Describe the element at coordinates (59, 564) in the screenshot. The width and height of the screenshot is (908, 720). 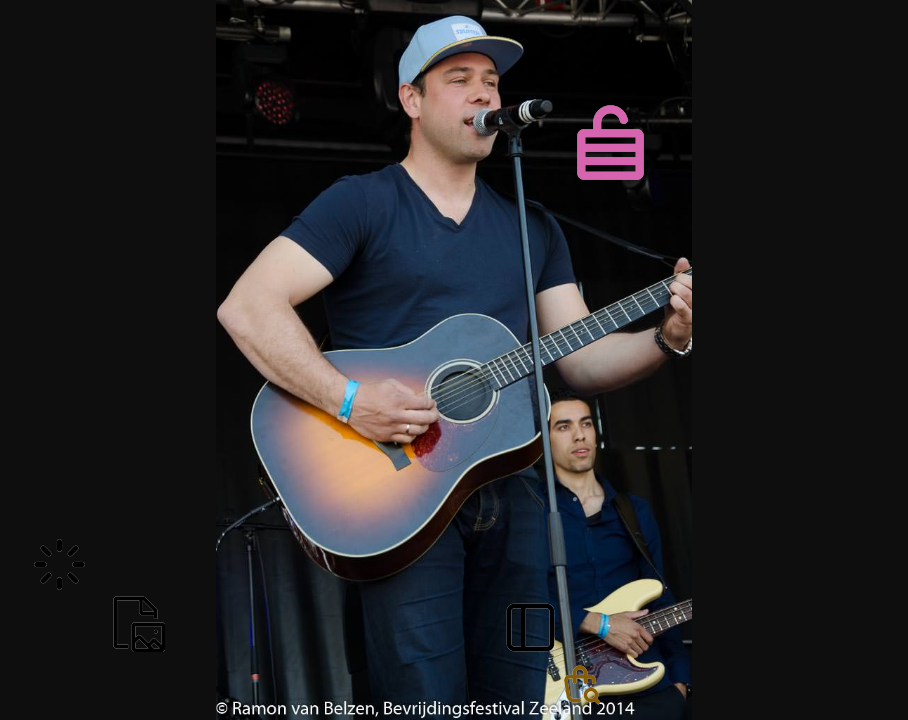
I see `indicates content is loading` at that location.